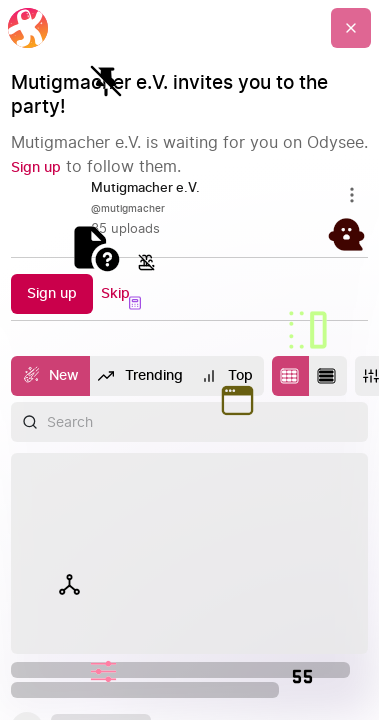 The height and width of the screenshot is (720, 379). I want to click on align content to the right, so click(308, 330).